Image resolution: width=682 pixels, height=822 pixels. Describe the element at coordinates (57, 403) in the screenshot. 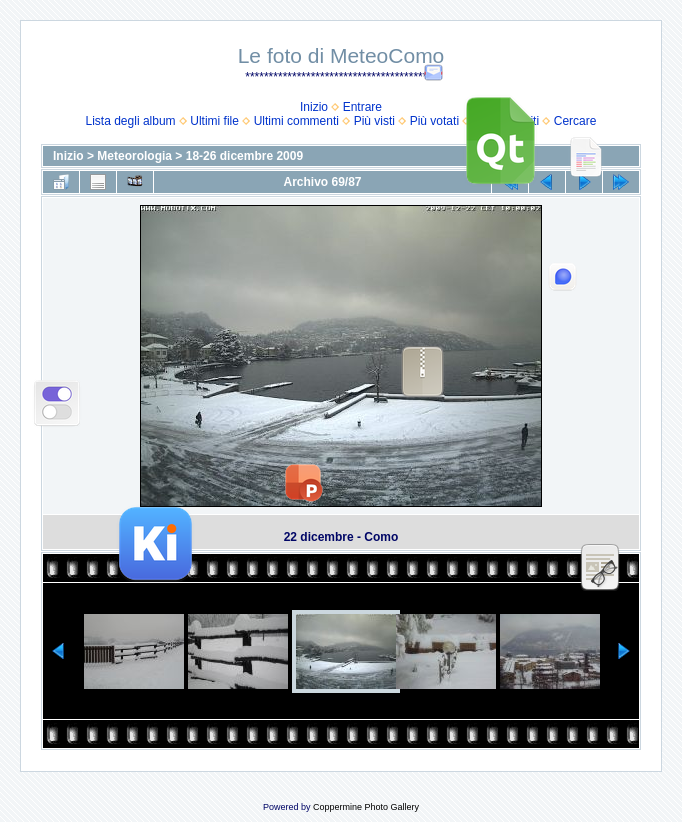

I see `open system tweaks or customization settings` at that location.